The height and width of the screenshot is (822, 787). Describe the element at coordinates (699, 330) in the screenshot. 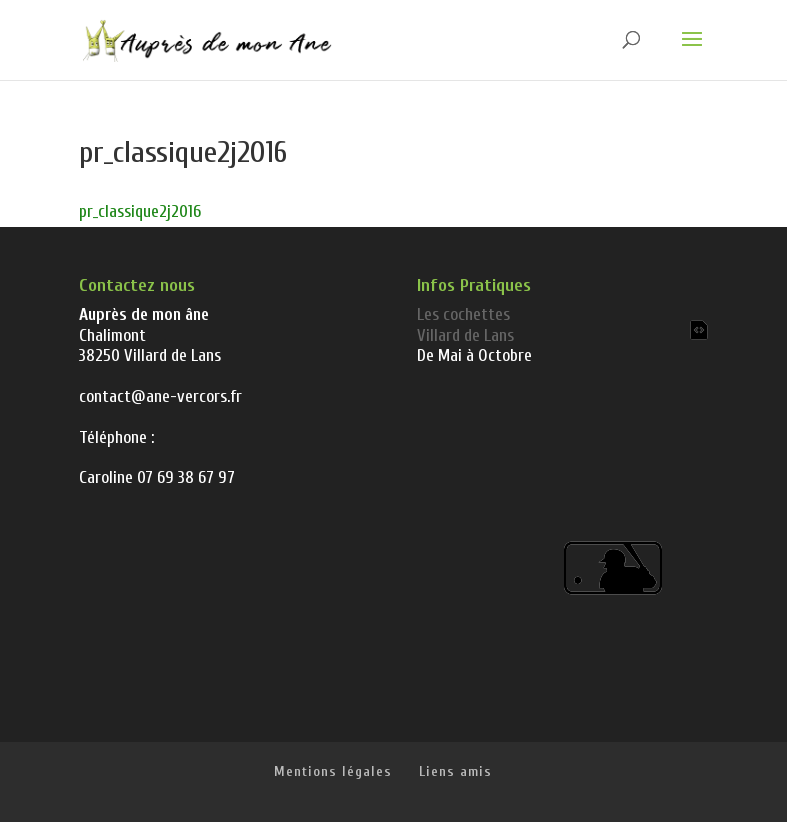

I see `open a code or source file` at that location.